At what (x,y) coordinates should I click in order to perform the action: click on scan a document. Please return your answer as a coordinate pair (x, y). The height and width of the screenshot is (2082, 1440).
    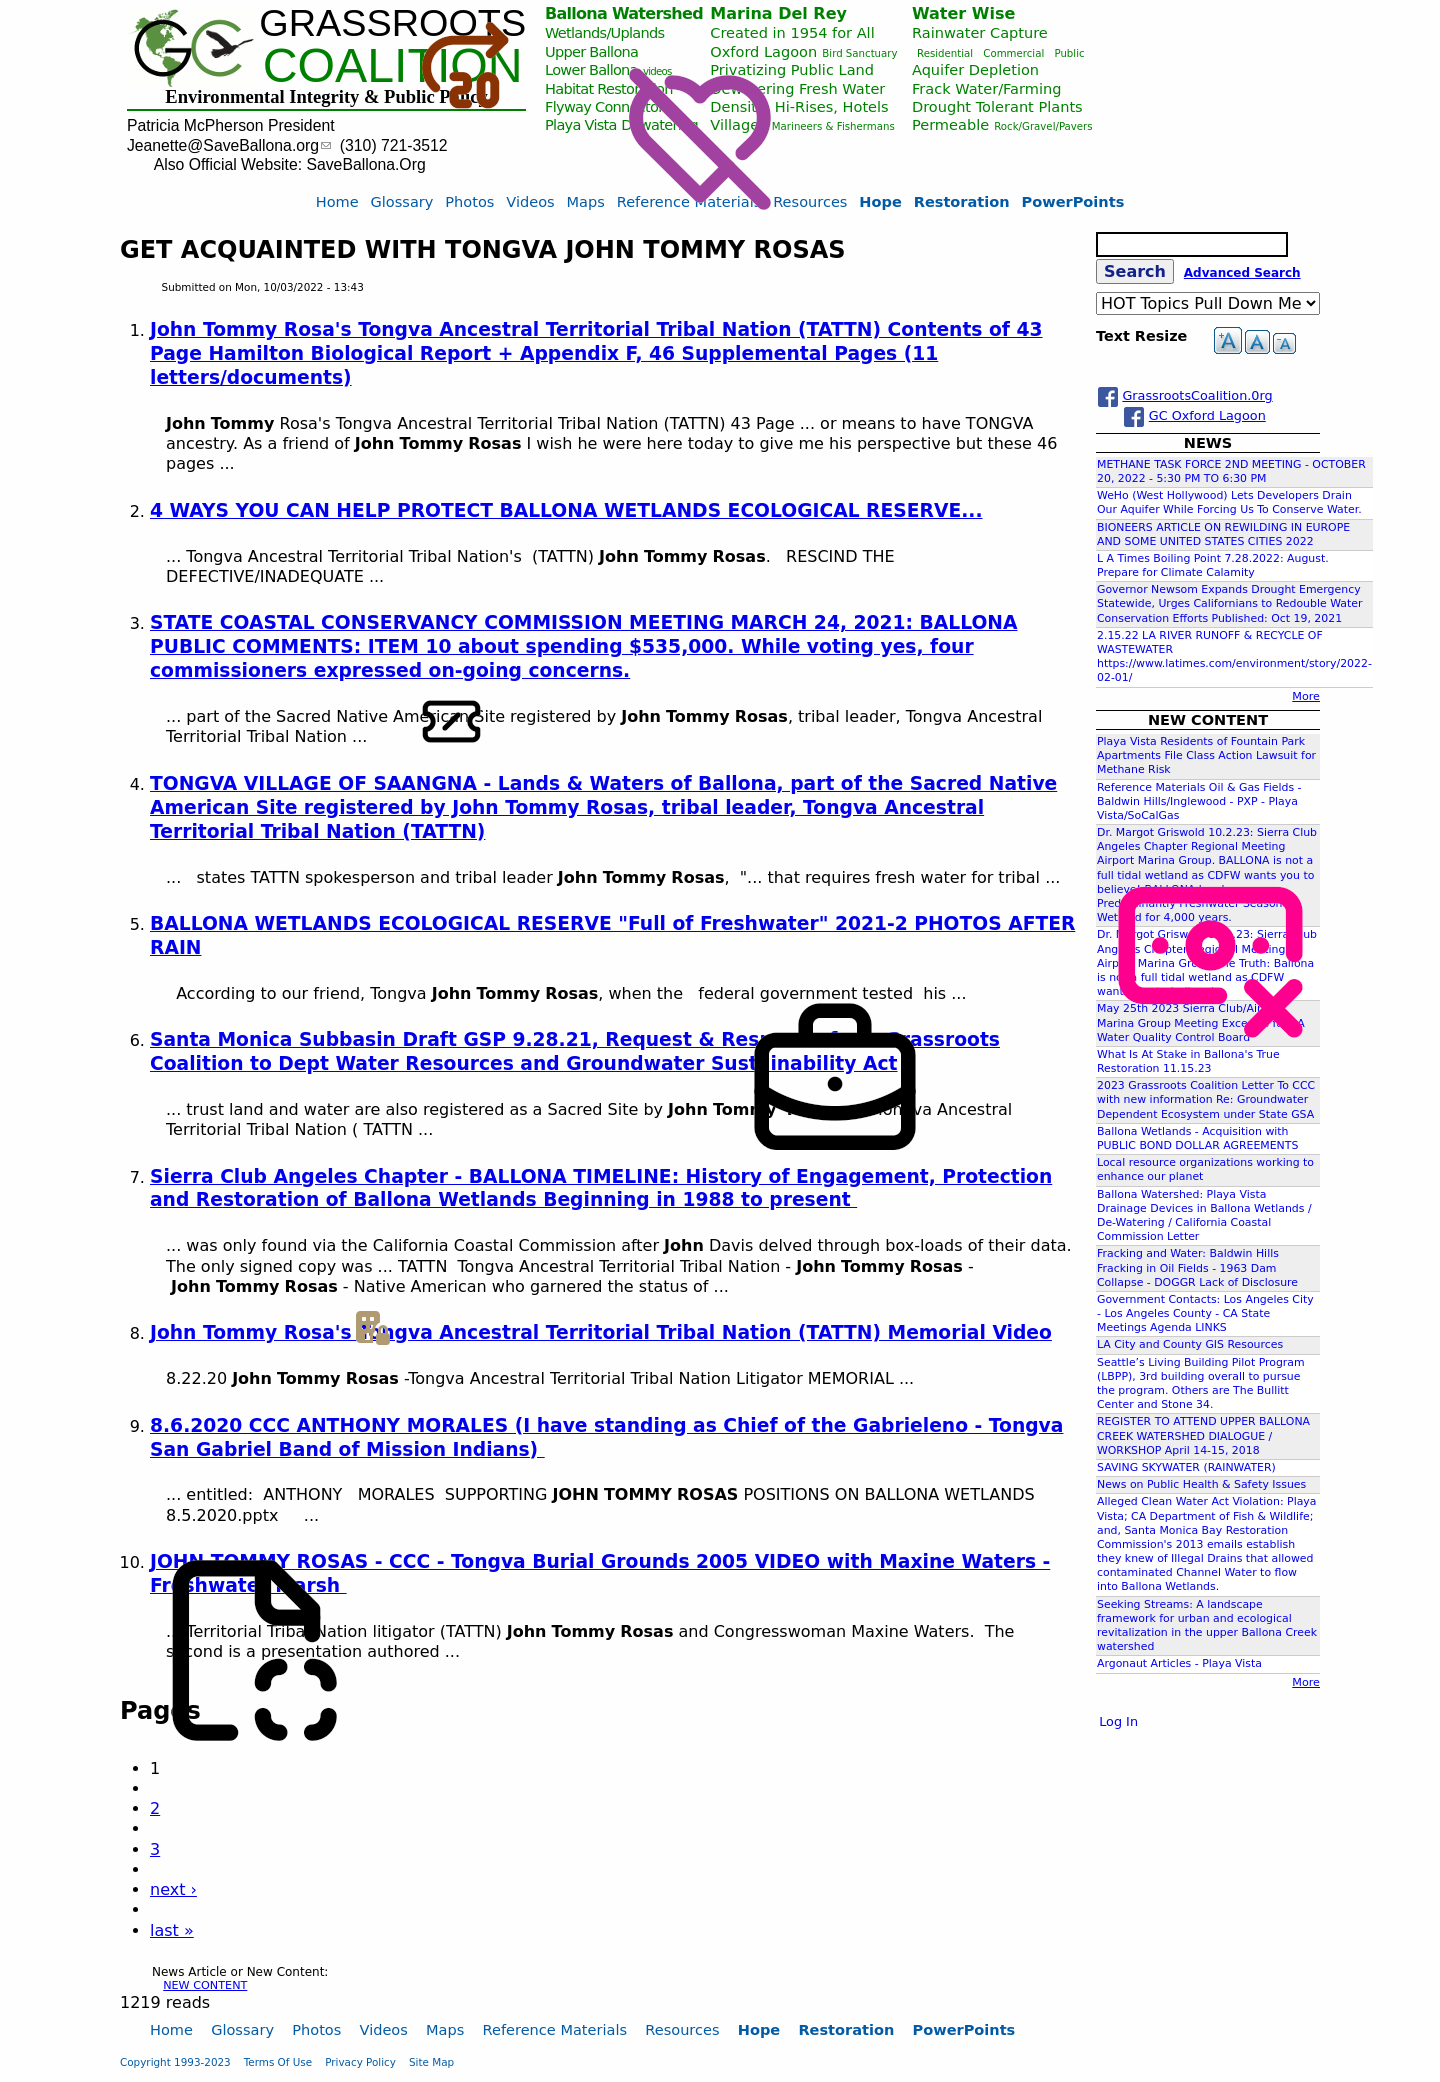
    Looking at the image, I should click on (246, 1650).